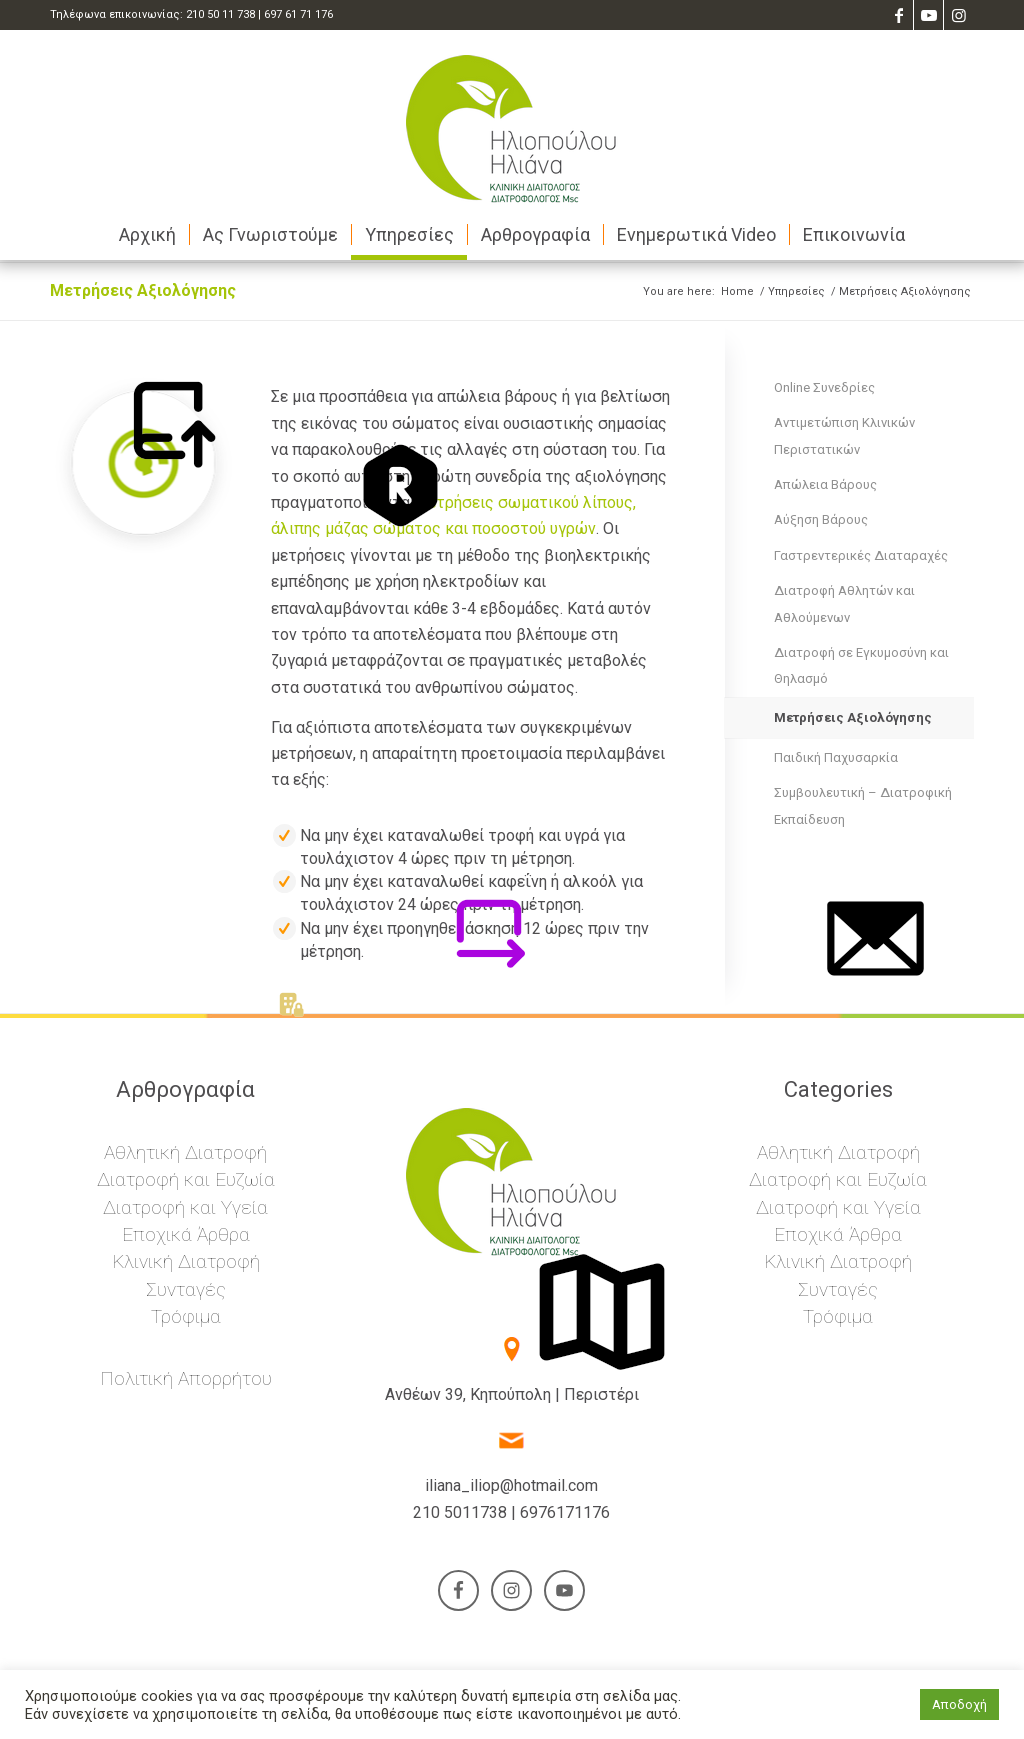 This screenshot has width=1024, height=1739. What do you see at coordinates (875, 938) in the screenshot?
I see `access your email inbox` at bounding box center [875, 938].